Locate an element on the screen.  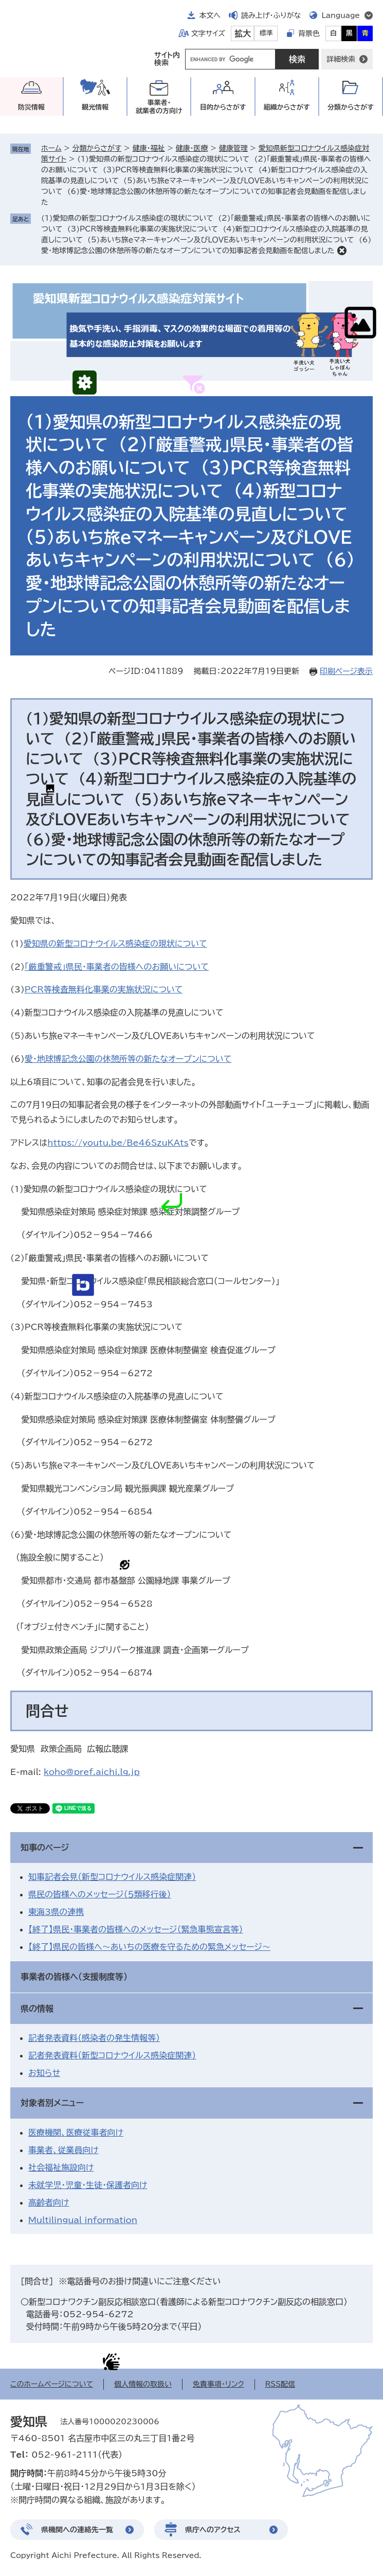
wash your hands reminder is located at coordinates (111, 2361).